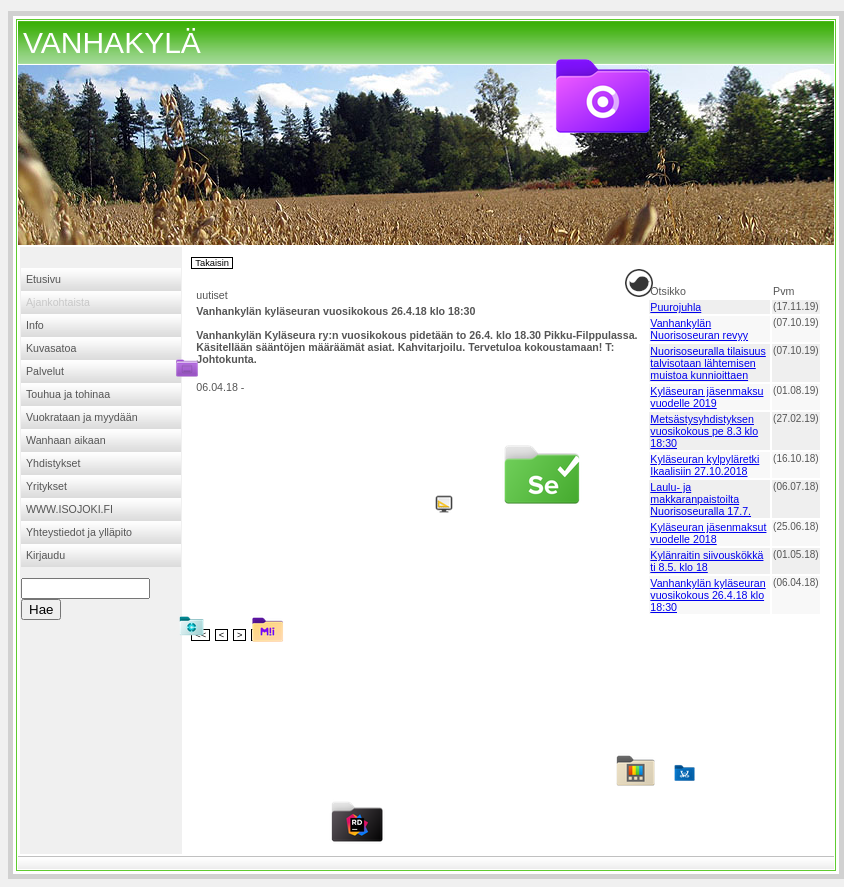 The image size is (844, 887). I want to click on launch budgie desktop environment, so click(639, 283).